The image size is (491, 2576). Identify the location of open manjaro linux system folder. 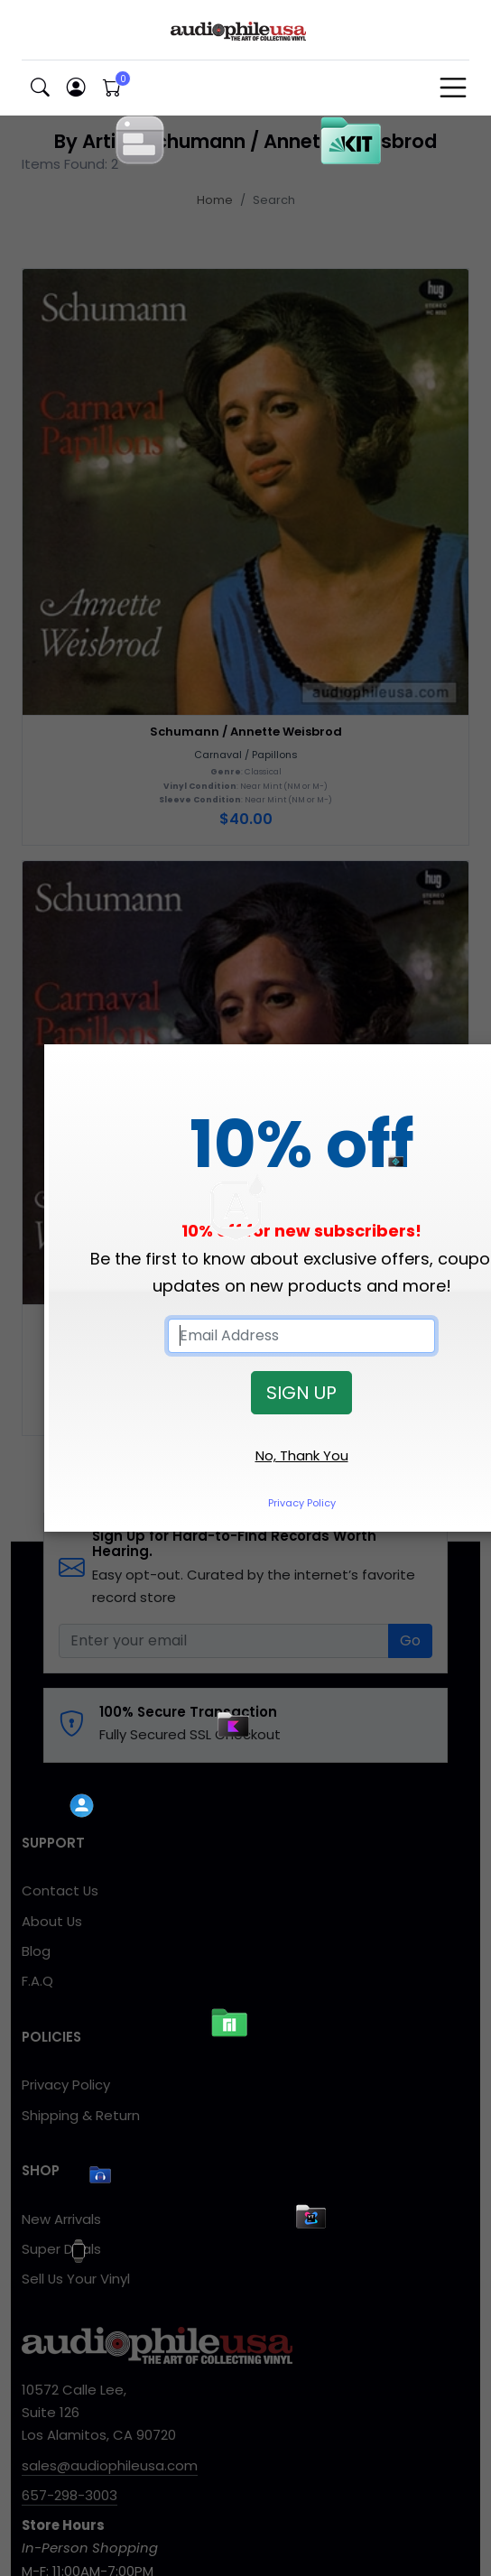
(229, 2024).